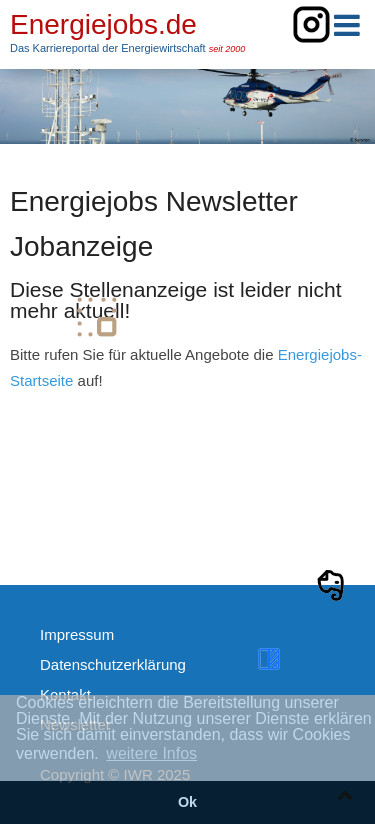  I want to click on open Instagram app, so click(311, 24).